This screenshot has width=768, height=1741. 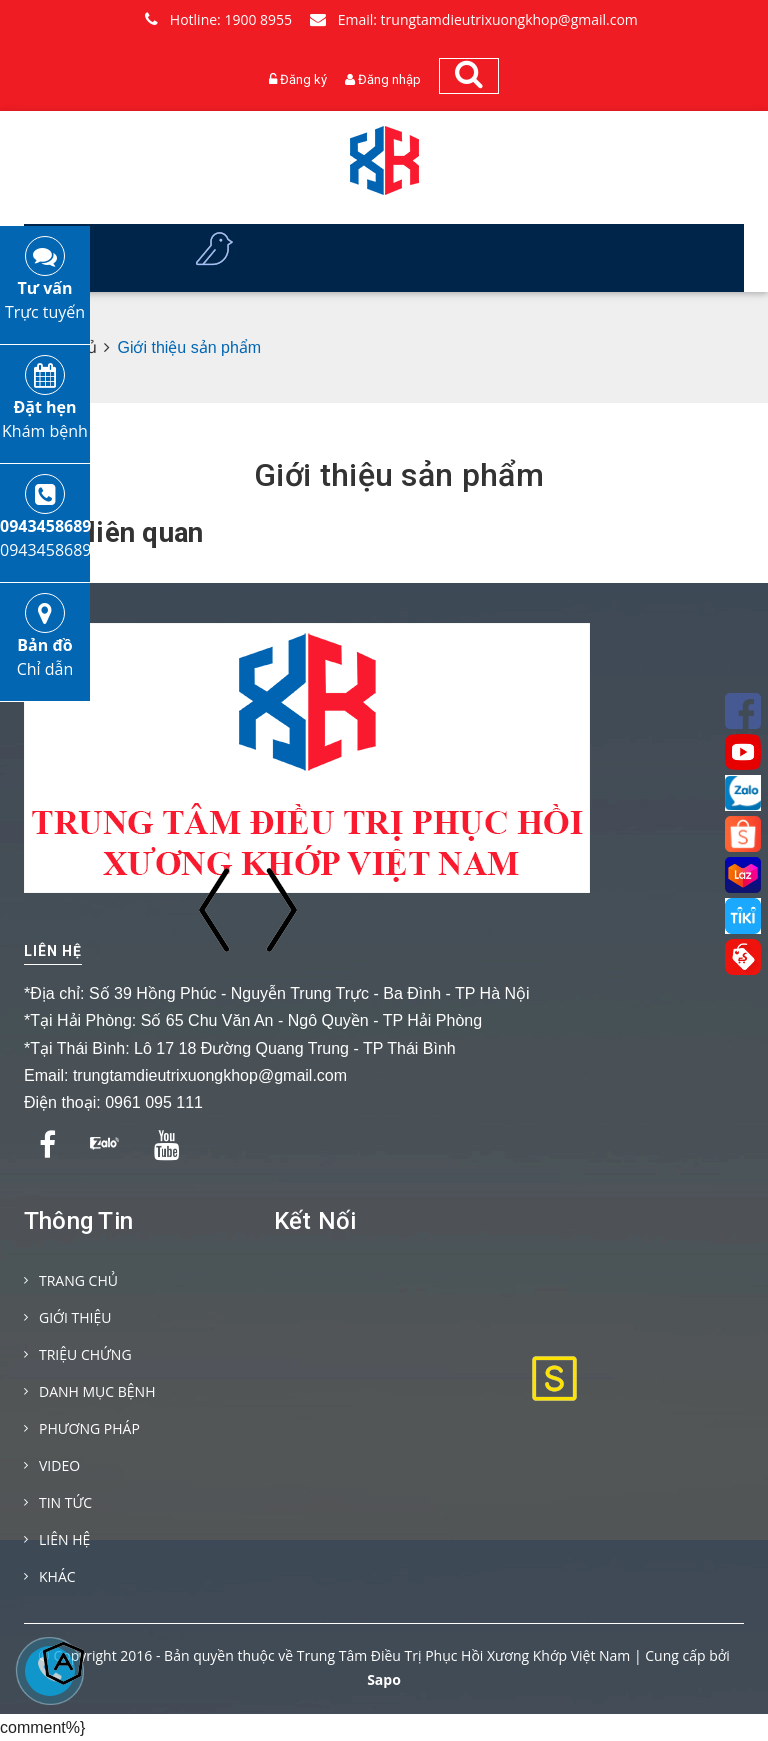 What do you see at coordinates (215, 250) in the screenshot?
I see `navigate to twitter or social media sharing` at bounding box center [215, 250].